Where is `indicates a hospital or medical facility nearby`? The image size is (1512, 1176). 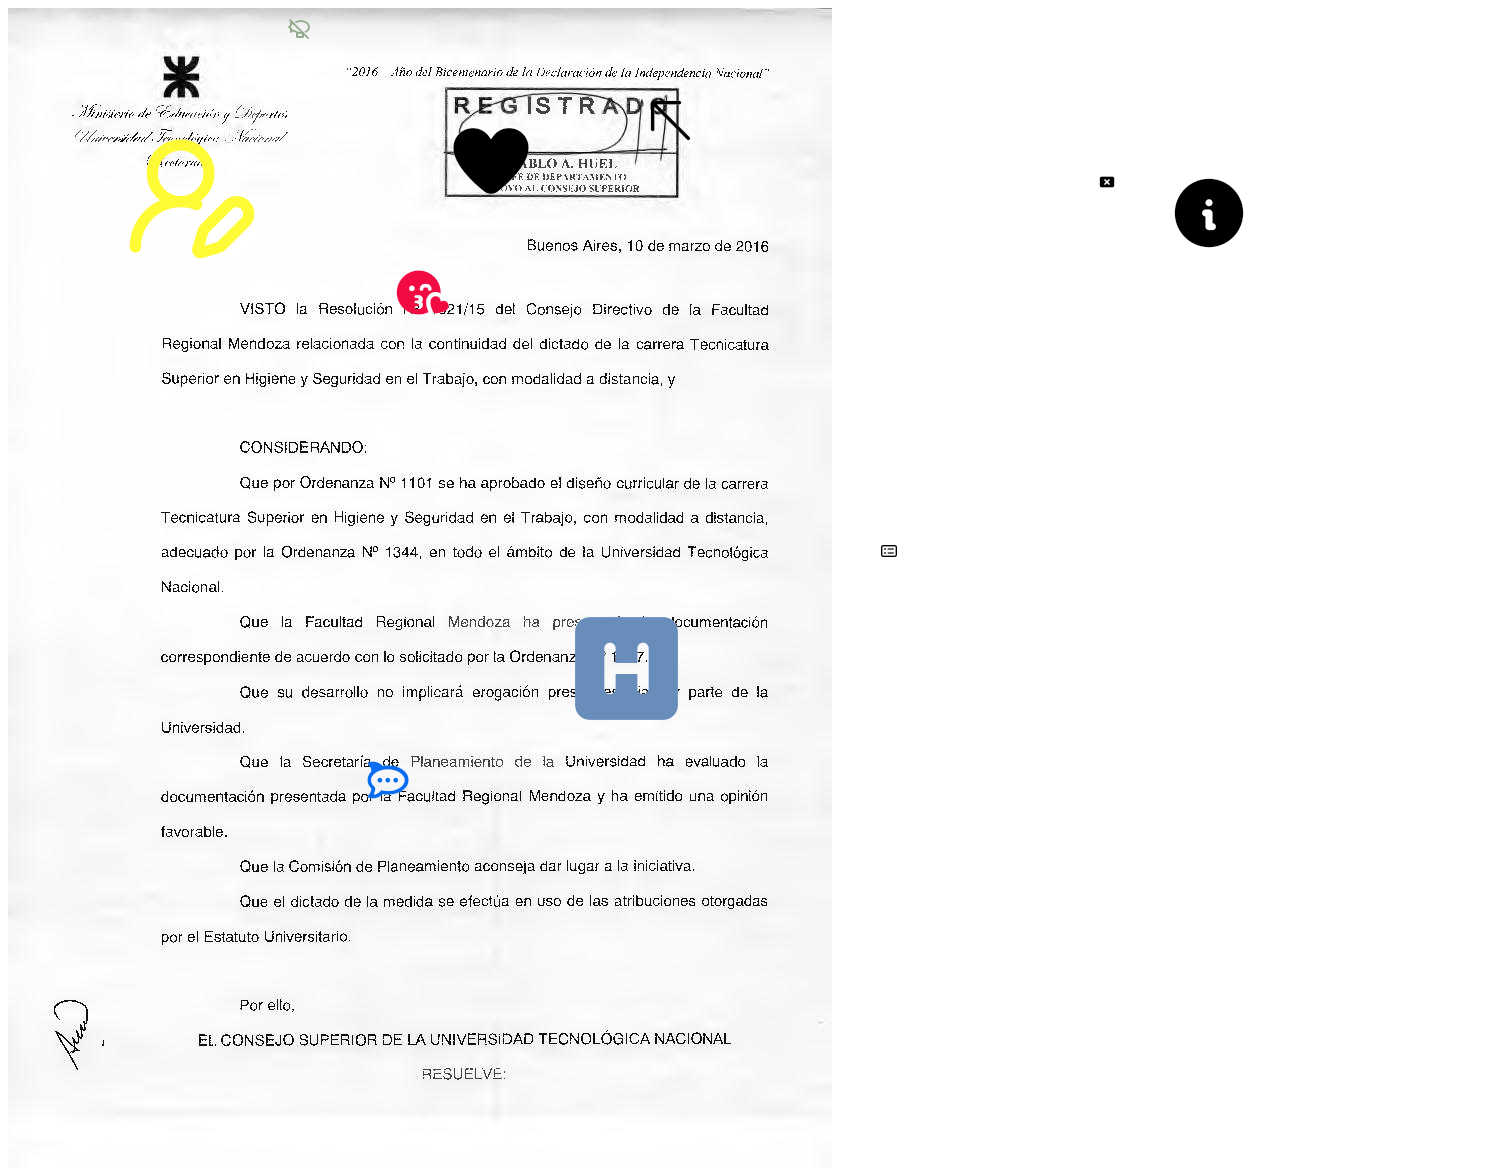
indicates a hospital or medical facility nearby is located at coordinates (626, 668).